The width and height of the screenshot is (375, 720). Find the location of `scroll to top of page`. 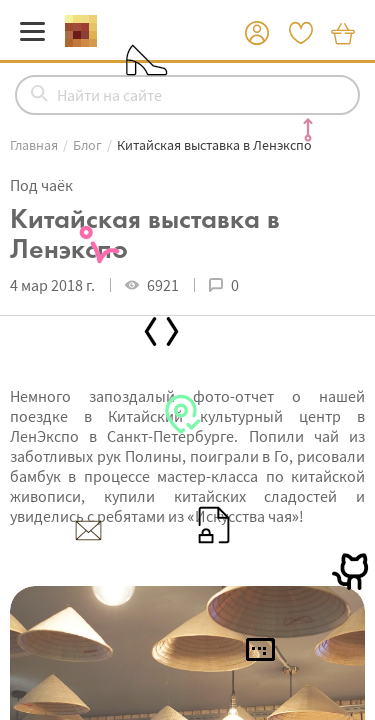

scroll to top of page is located at coordinates (308, 130).